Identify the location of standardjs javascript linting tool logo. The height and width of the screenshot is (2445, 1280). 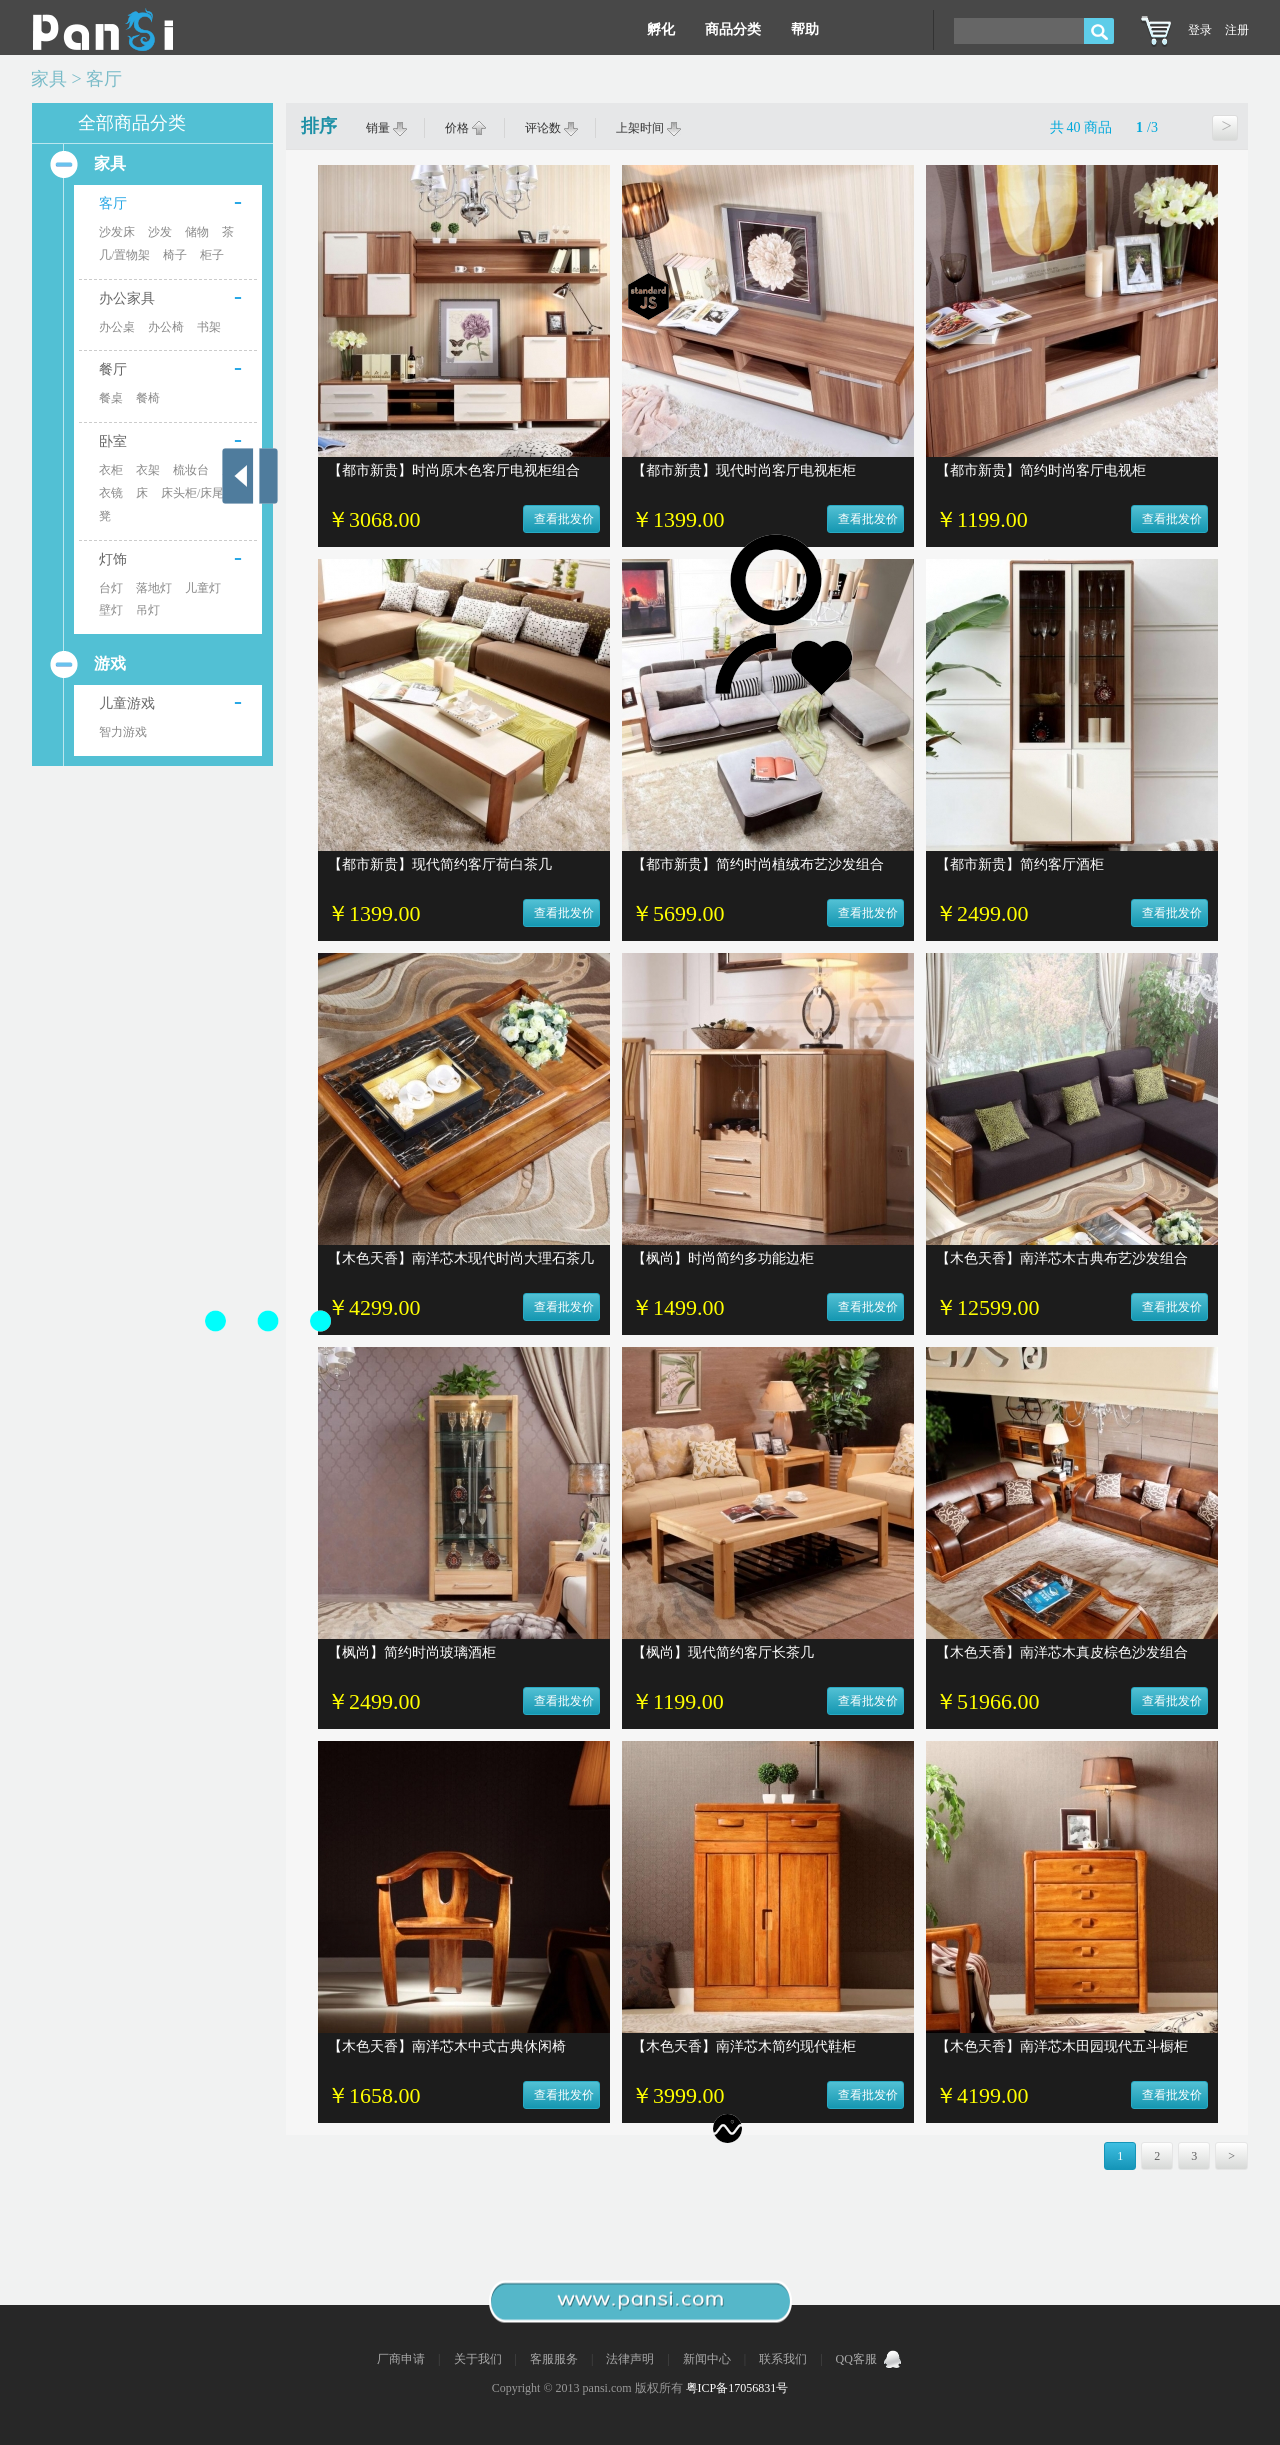
(648, 296).